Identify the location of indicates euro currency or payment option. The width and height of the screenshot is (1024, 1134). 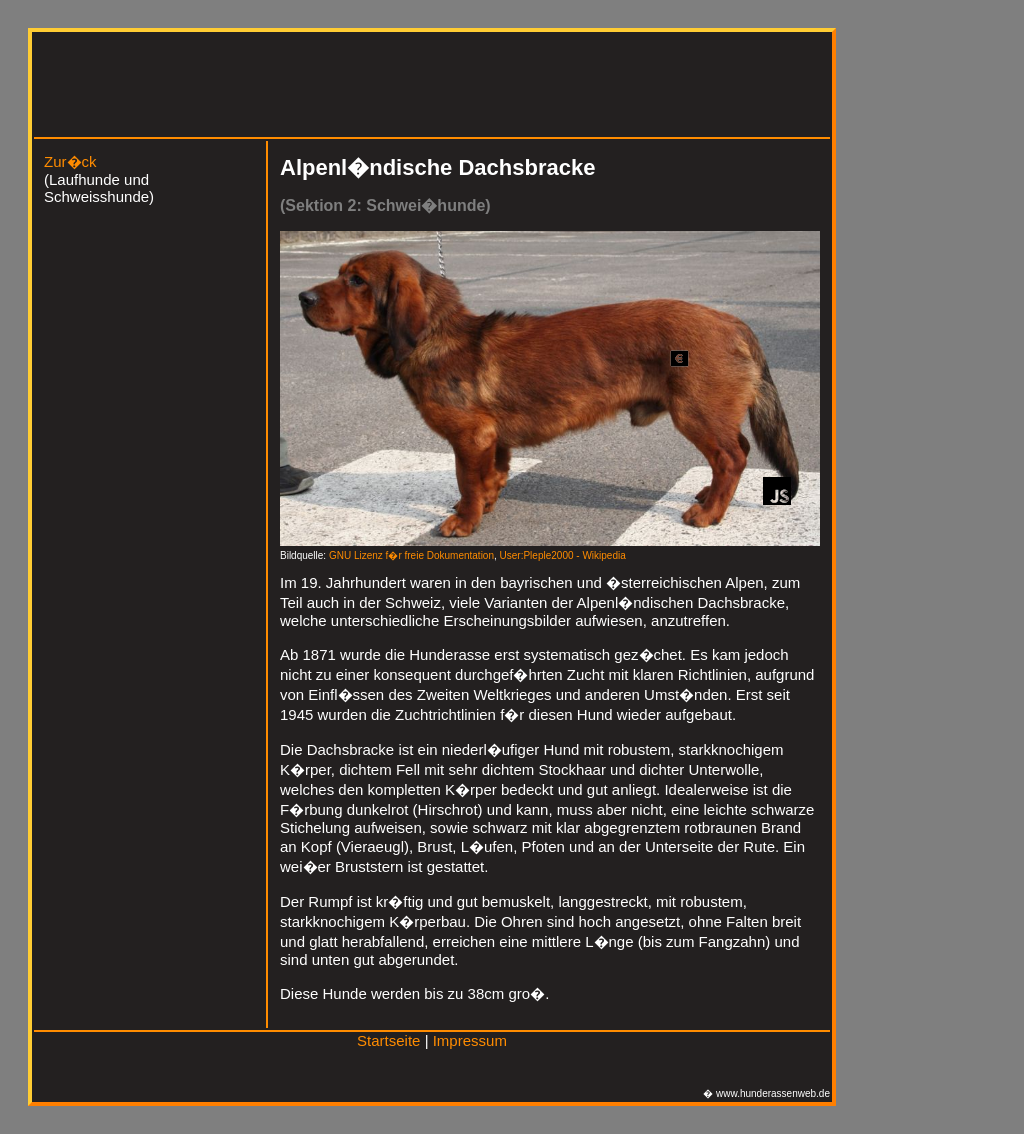
(679, 358).